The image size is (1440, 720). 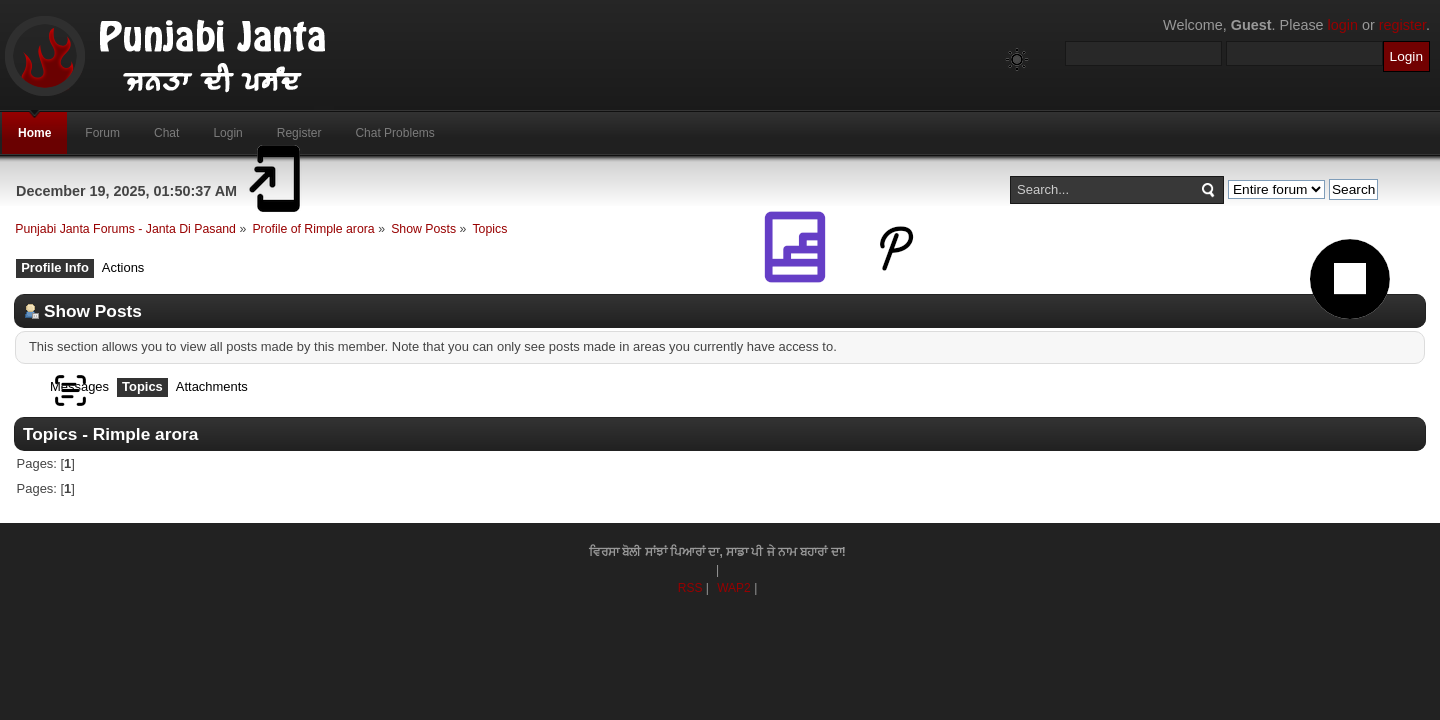 What do you see at coordinates (895, 248) in the screenshot?
I see `pushover notification service logo` at bounding box center [895, 248].